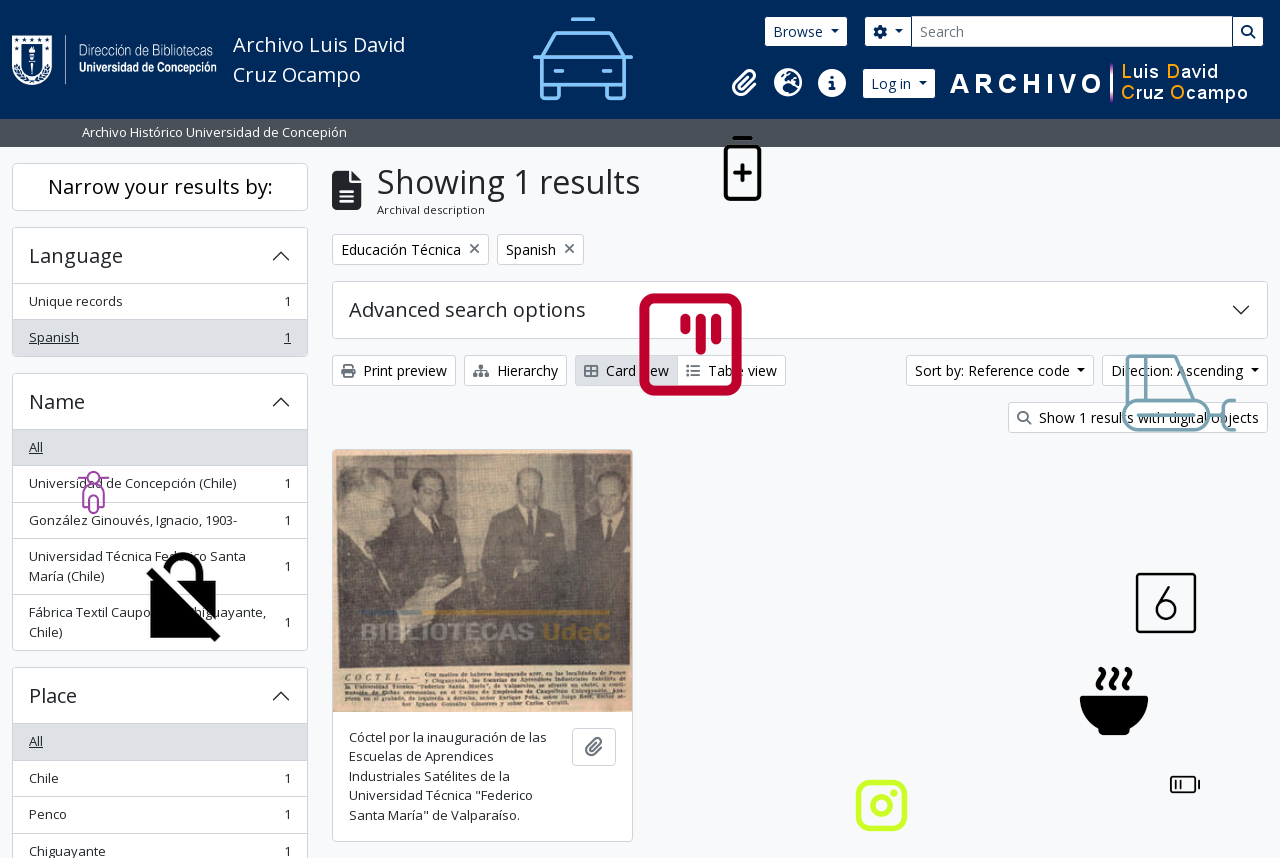  What do you see at coordinates (1166, 603) in the screenshot?
I see `select or input the number six` at bounding box center [1166, 603].